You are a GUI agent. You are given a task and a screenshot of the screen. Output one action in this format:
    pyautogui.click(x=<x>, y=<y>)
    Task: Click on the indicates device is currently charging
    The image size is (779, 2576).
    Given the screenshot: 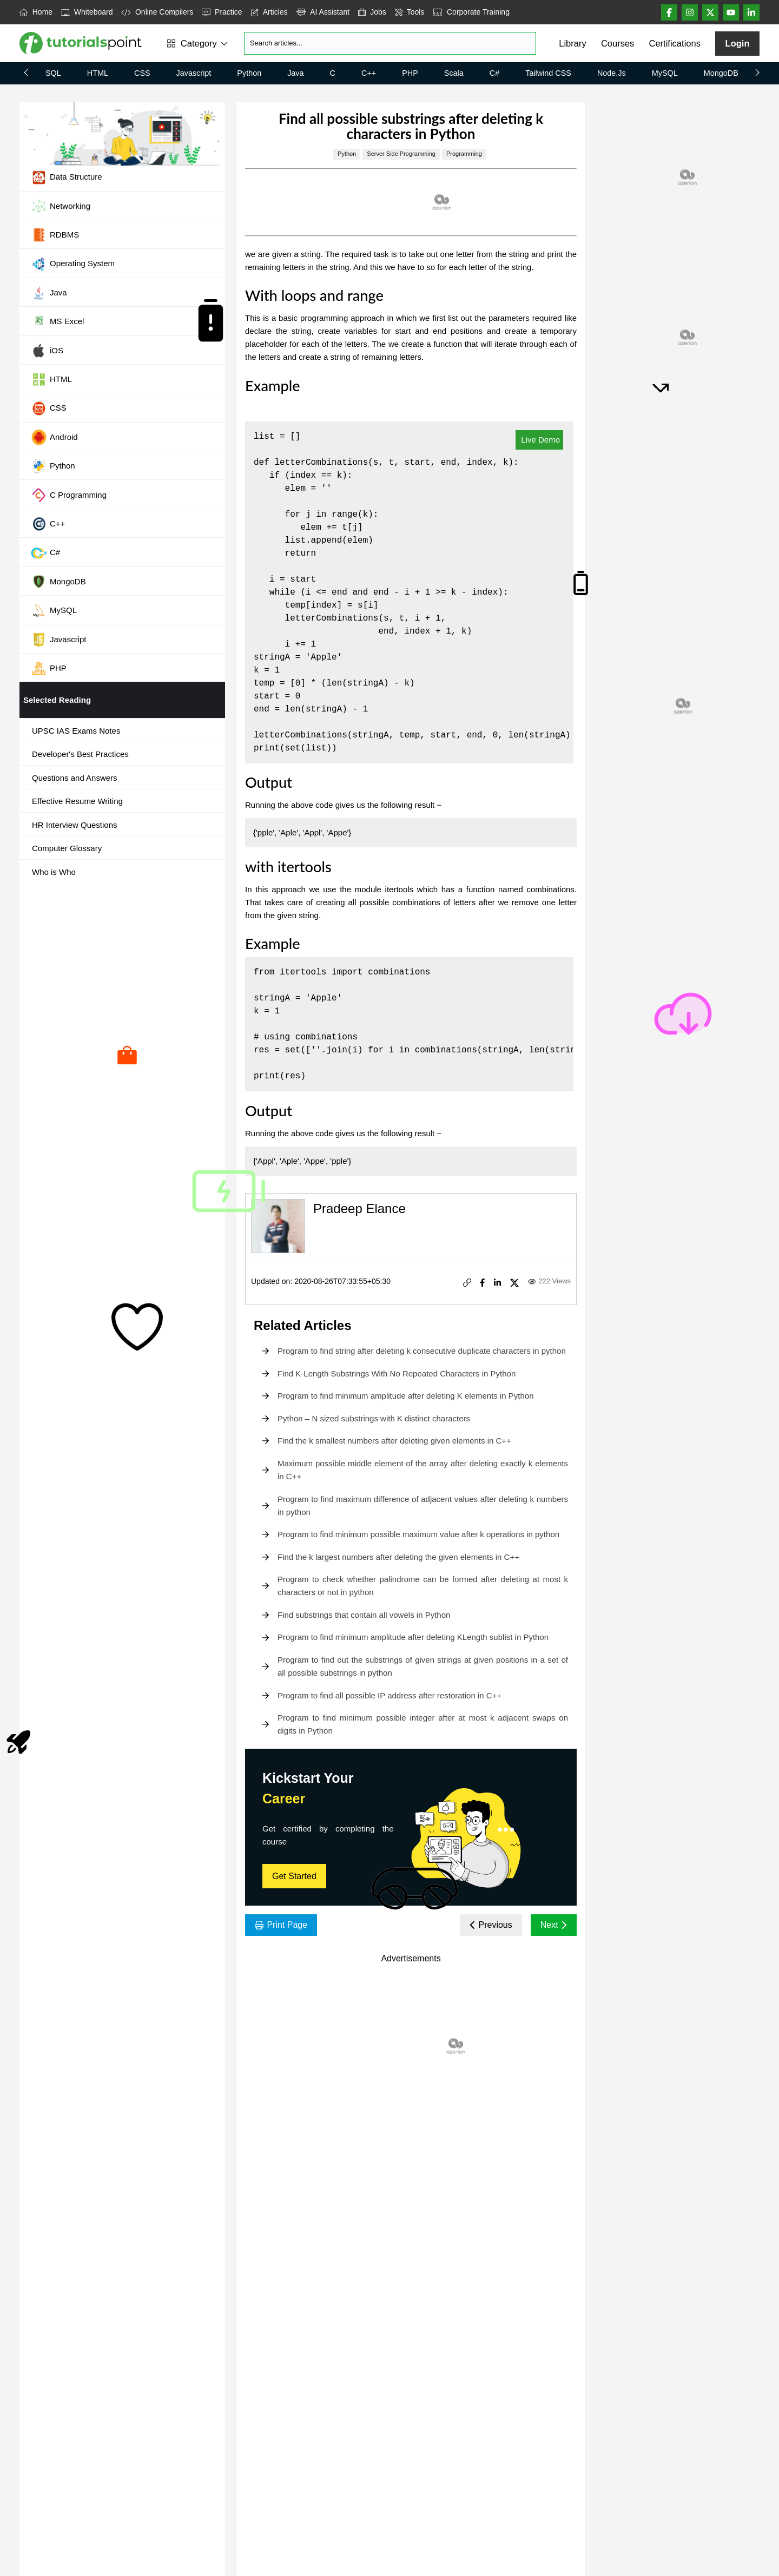 What is the action you would take?
    pyautogui.click(x=227, y=1191)
    